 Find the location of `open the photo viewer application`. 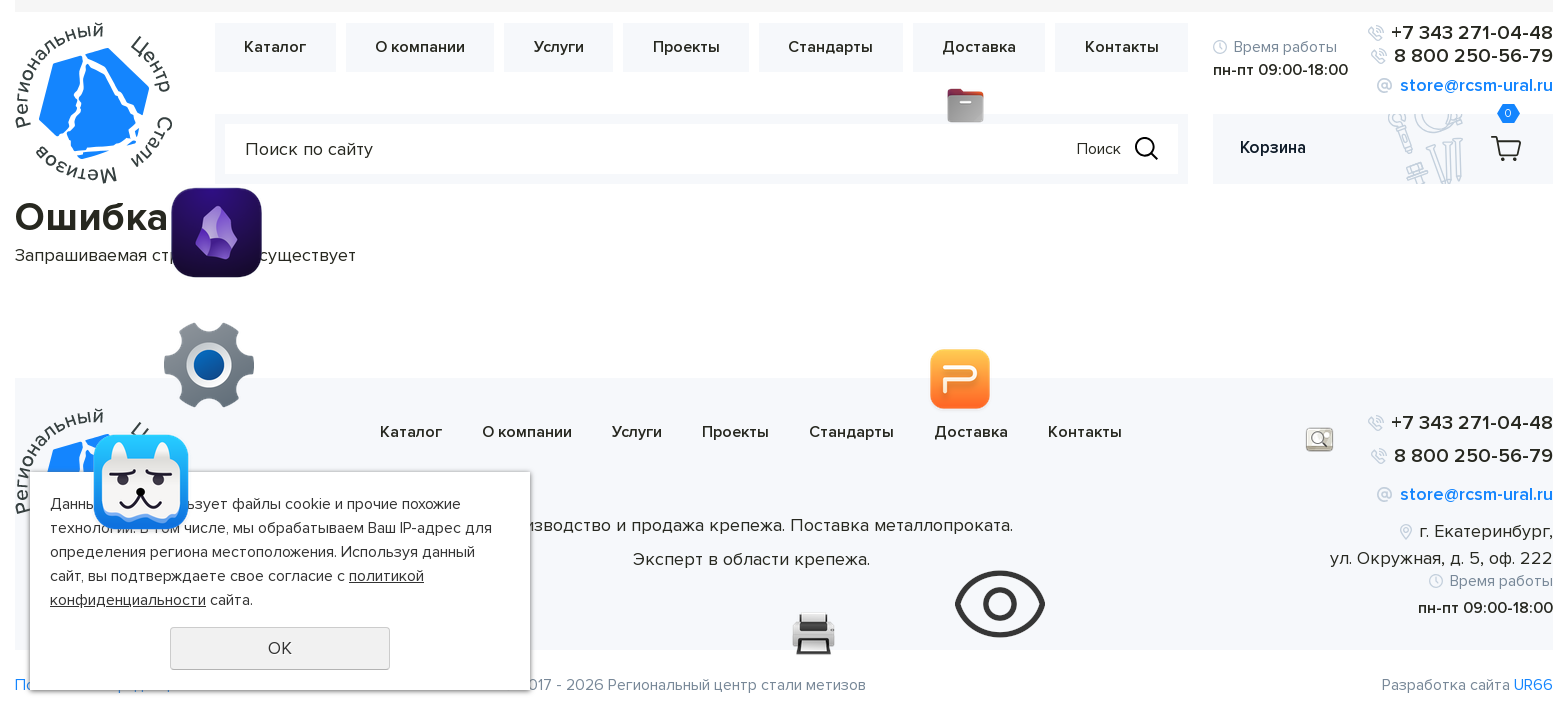

open the photo viewer application is located at coordinates (1319, 439).